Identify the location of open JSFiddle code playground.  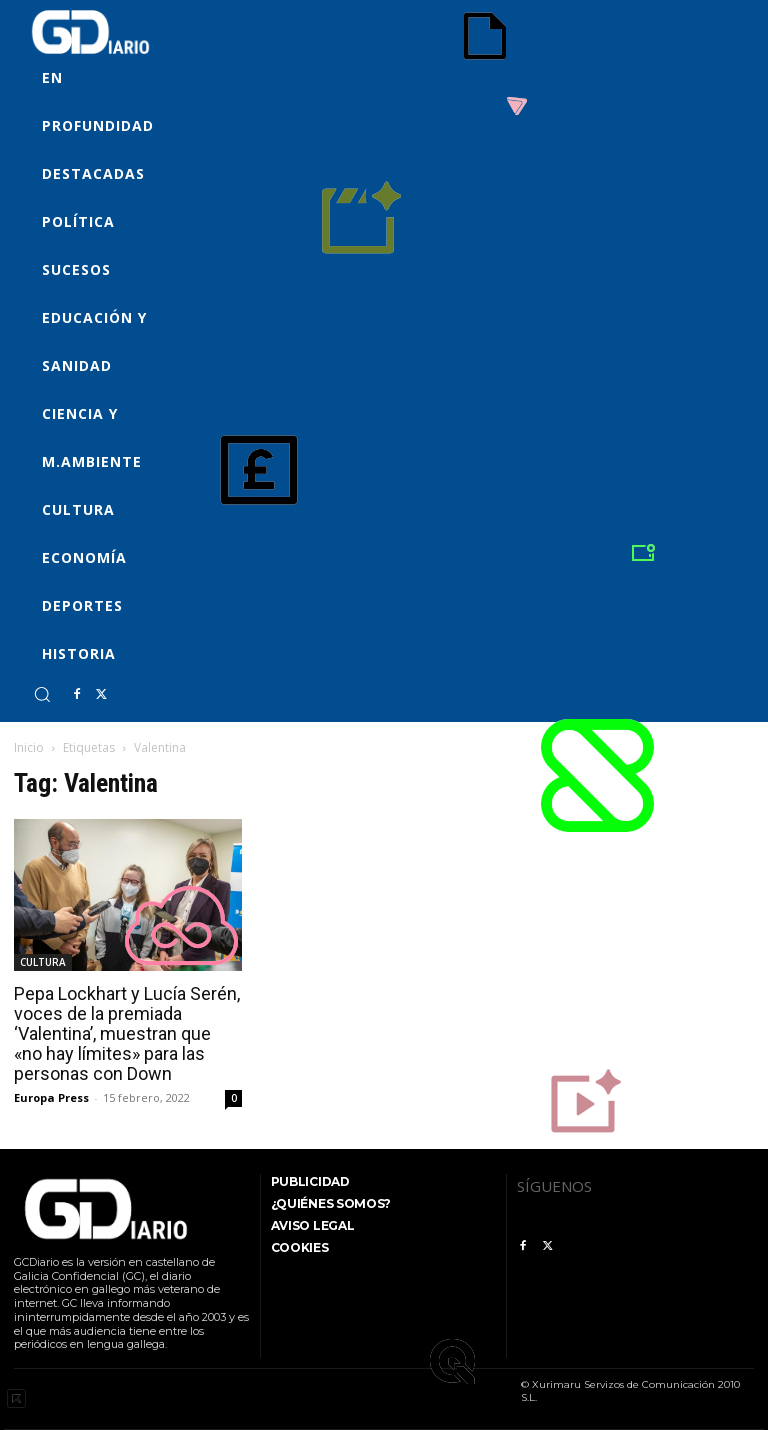
(181, 925).